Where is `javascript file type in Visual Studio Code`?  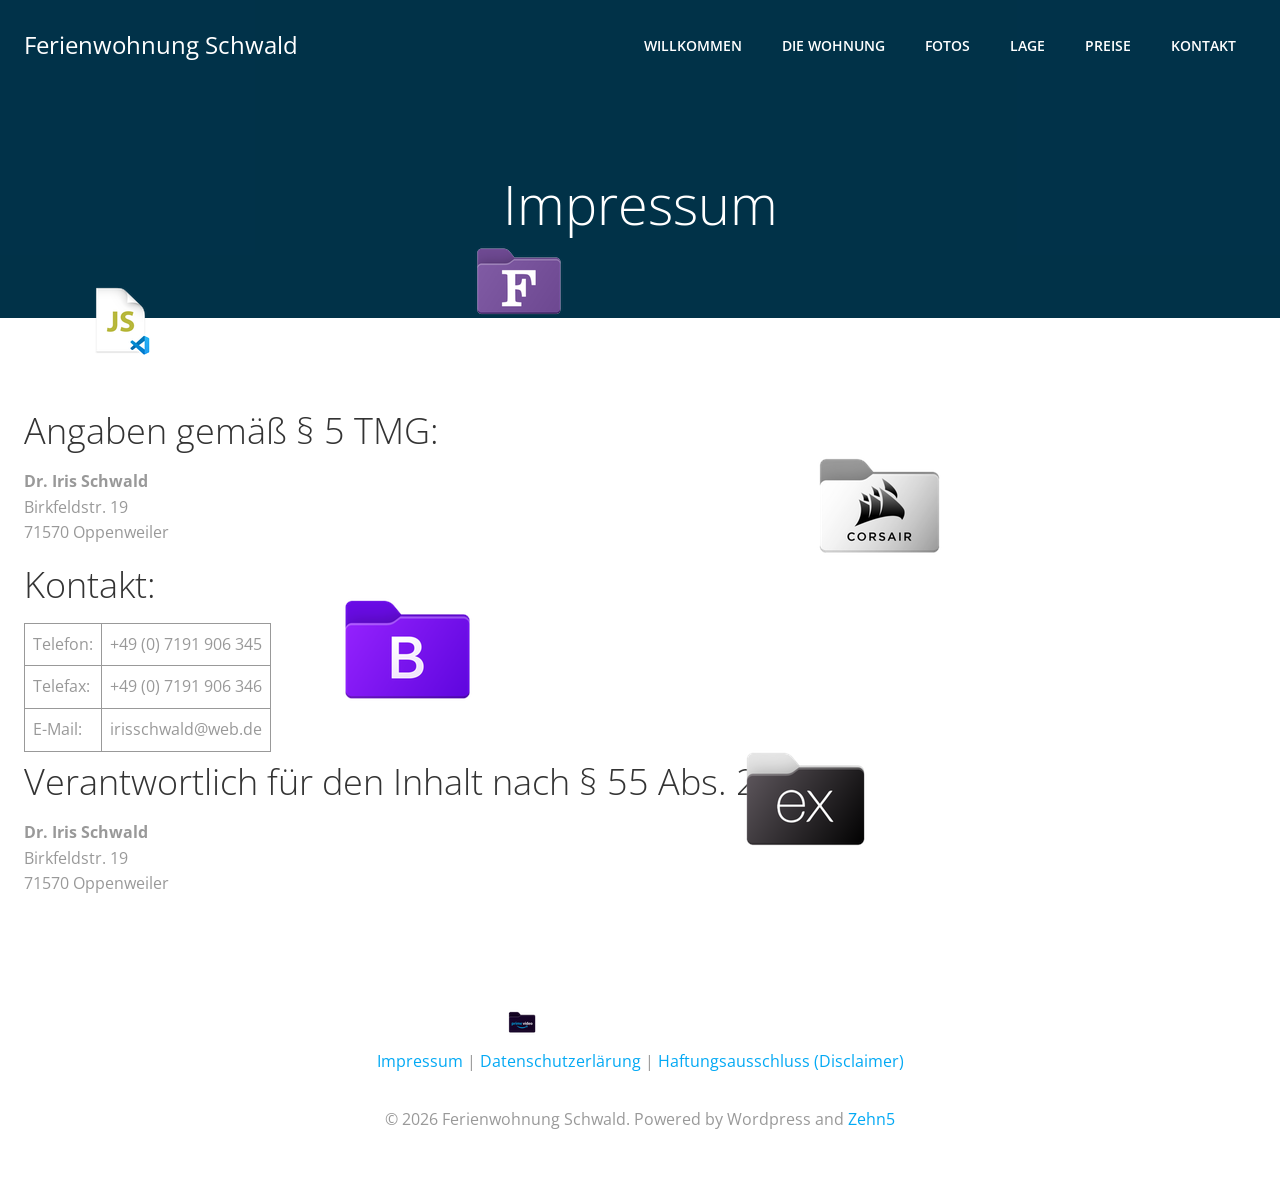
javascript file type in Visual Studio Code is located at coordinates (120, 321).